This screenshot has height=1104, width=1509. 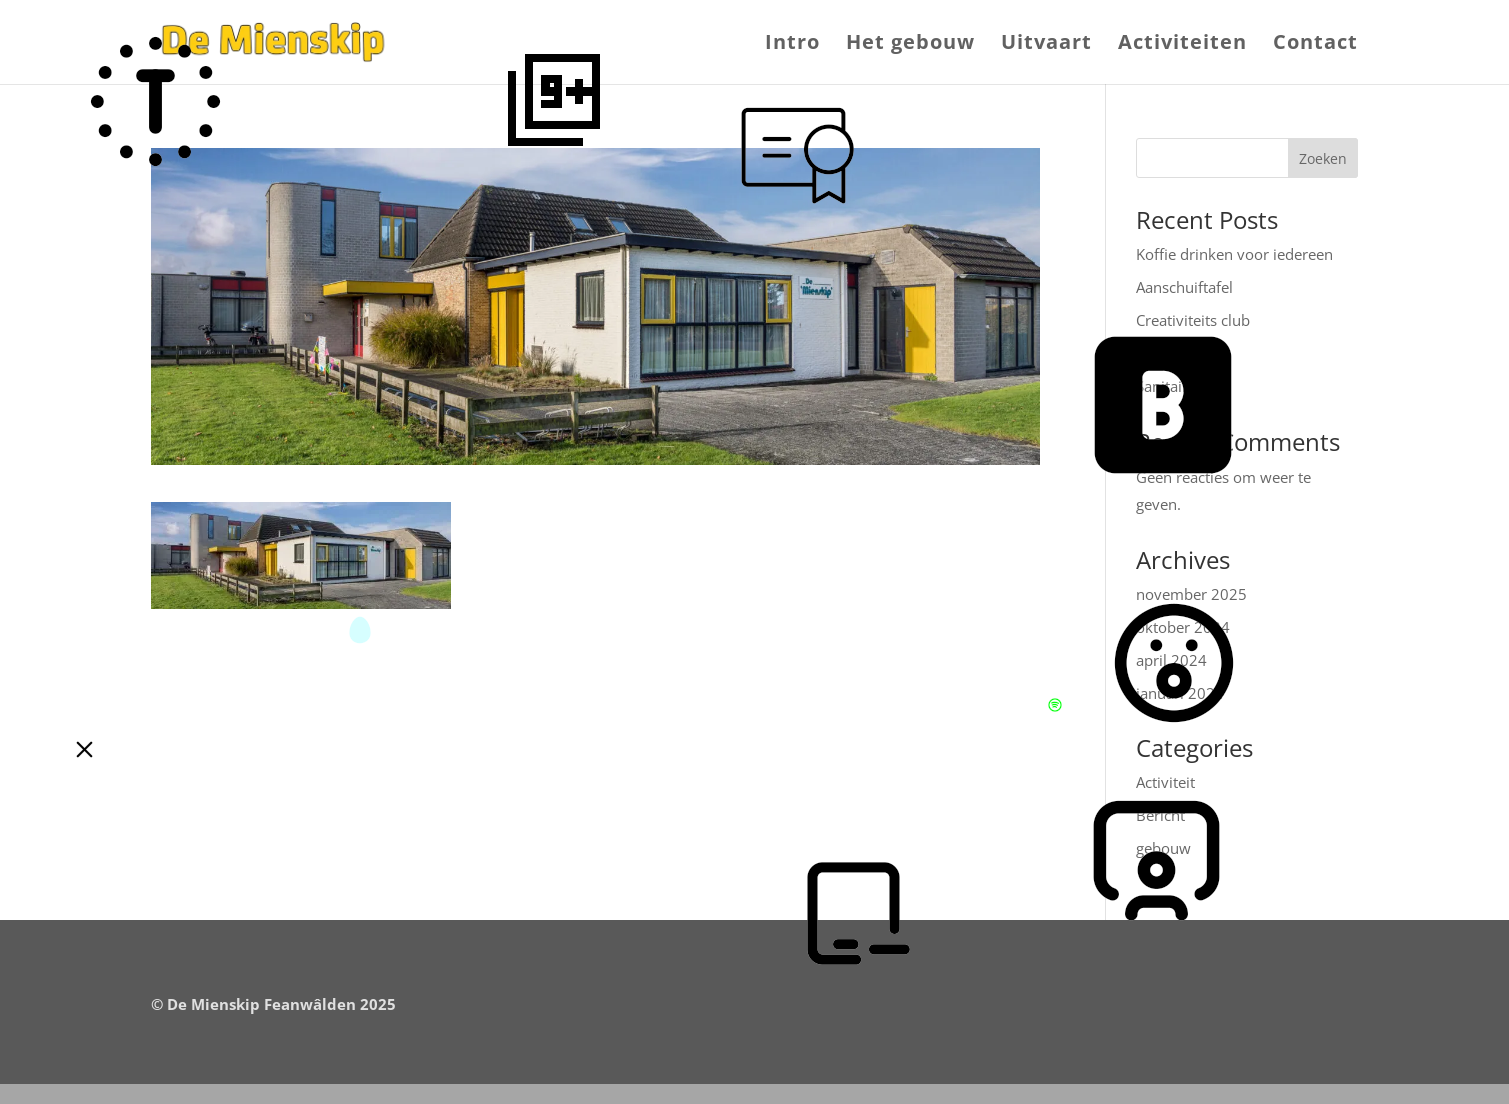 I want to click on indicates text formatting or typography options, so click(x=155, y=101).